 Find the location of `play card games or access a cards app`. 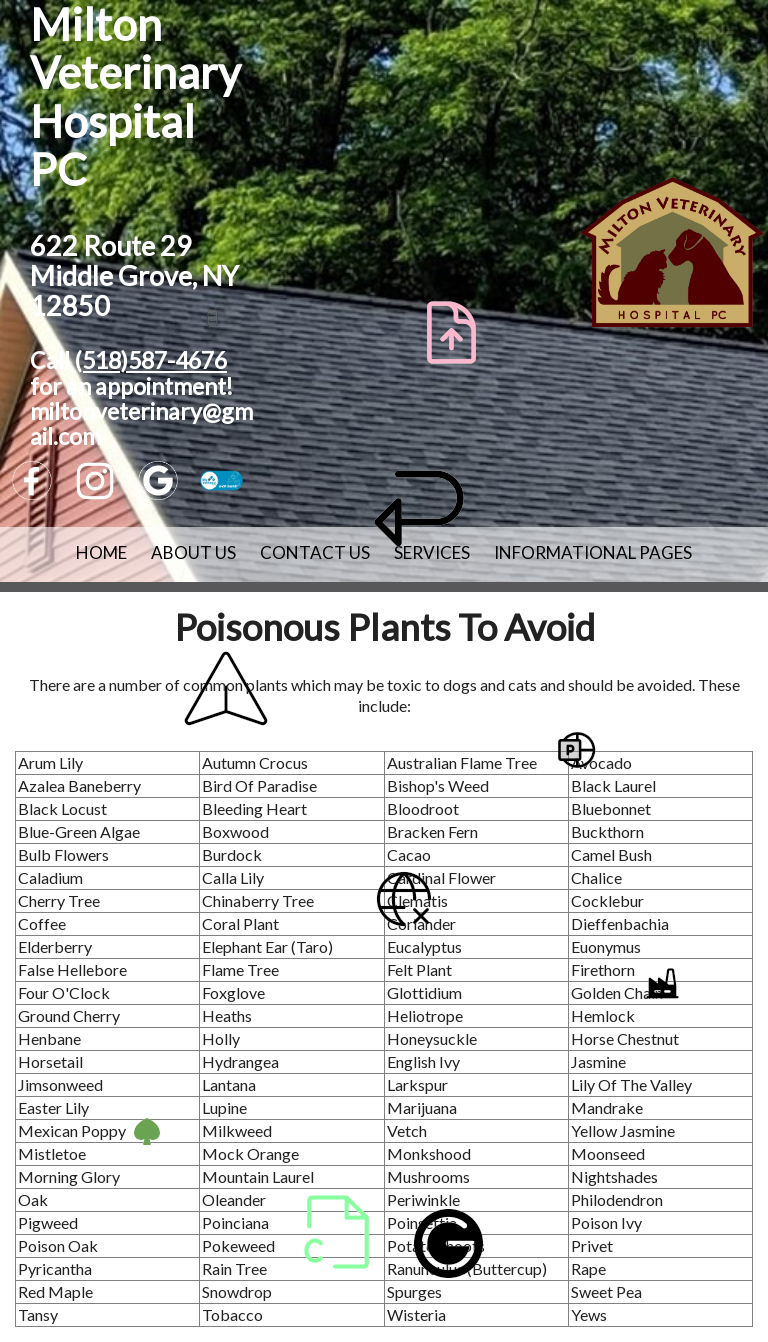

play card games or access a cards app is located at coordinates (147, 1132).